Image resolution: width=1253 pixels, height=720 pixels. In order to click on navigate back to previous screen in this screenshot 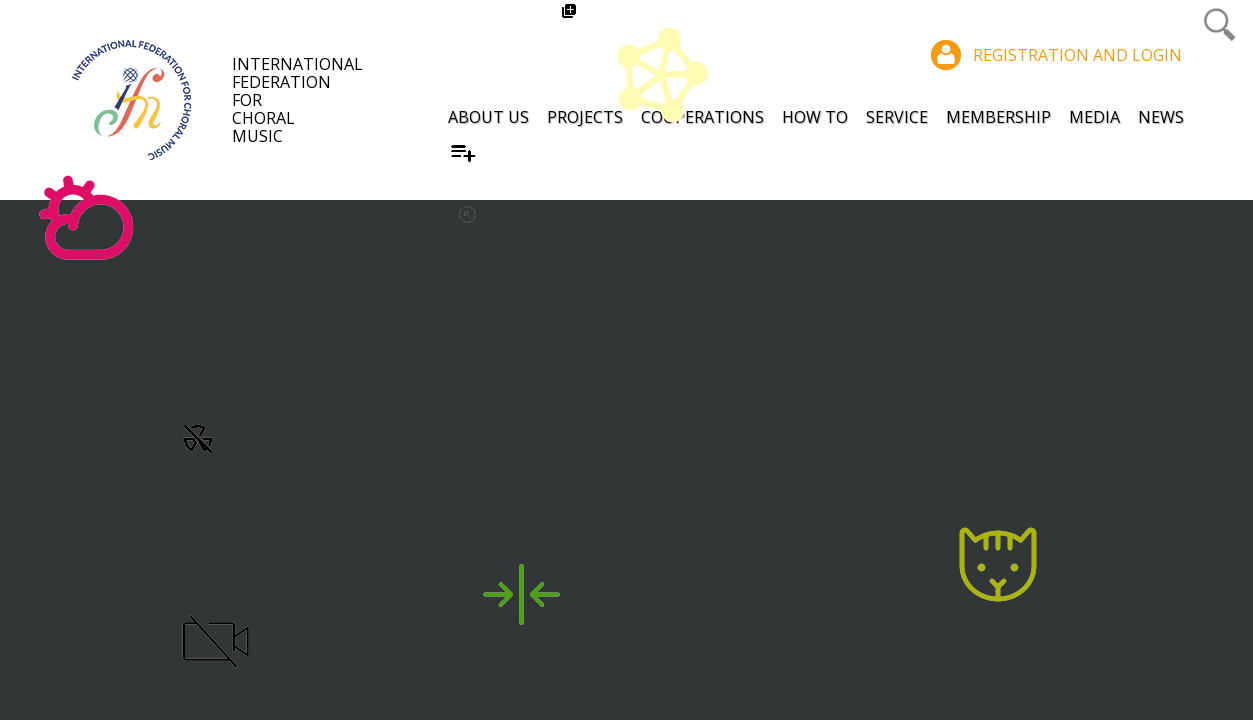, I will do `click(467, 214)`.